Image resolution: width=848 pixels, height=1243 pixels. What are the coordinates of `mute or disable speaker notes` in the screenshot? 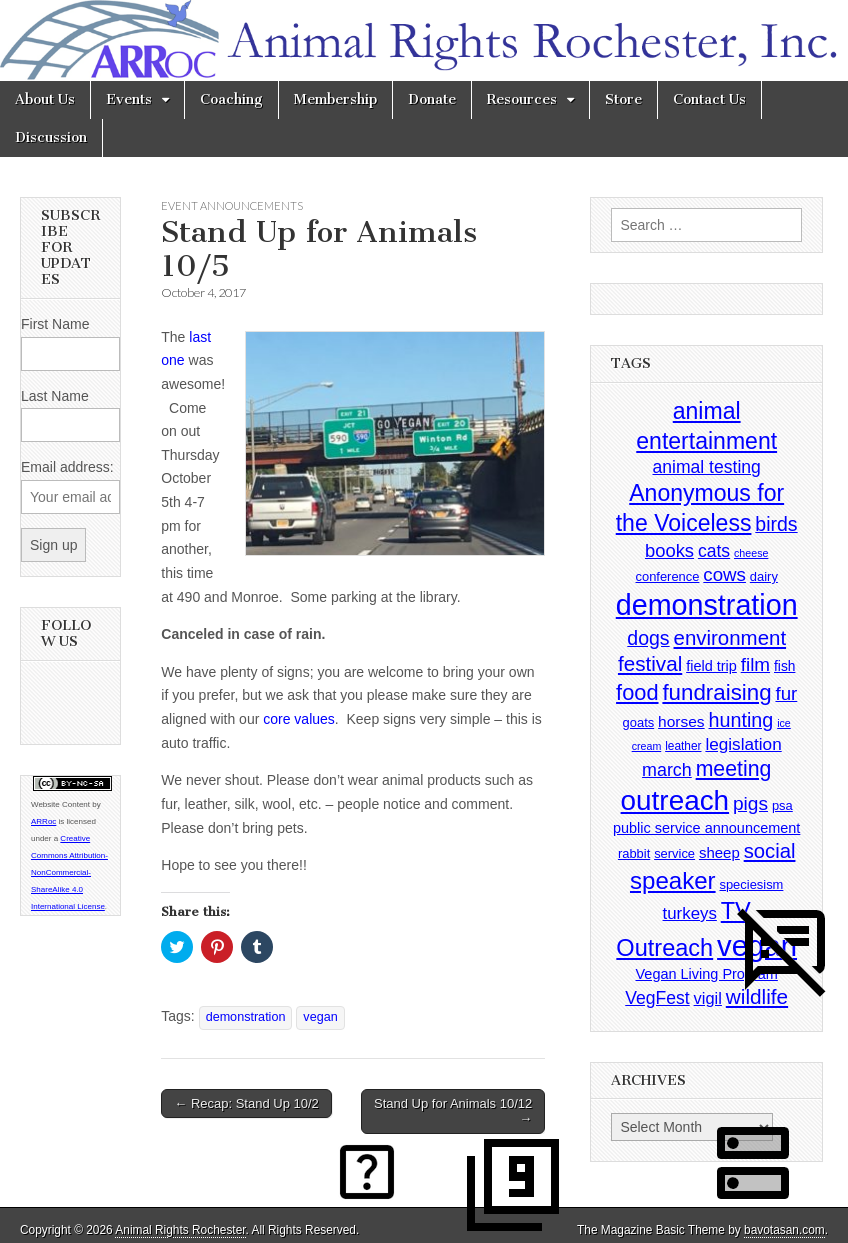 It's located at (785, 950).